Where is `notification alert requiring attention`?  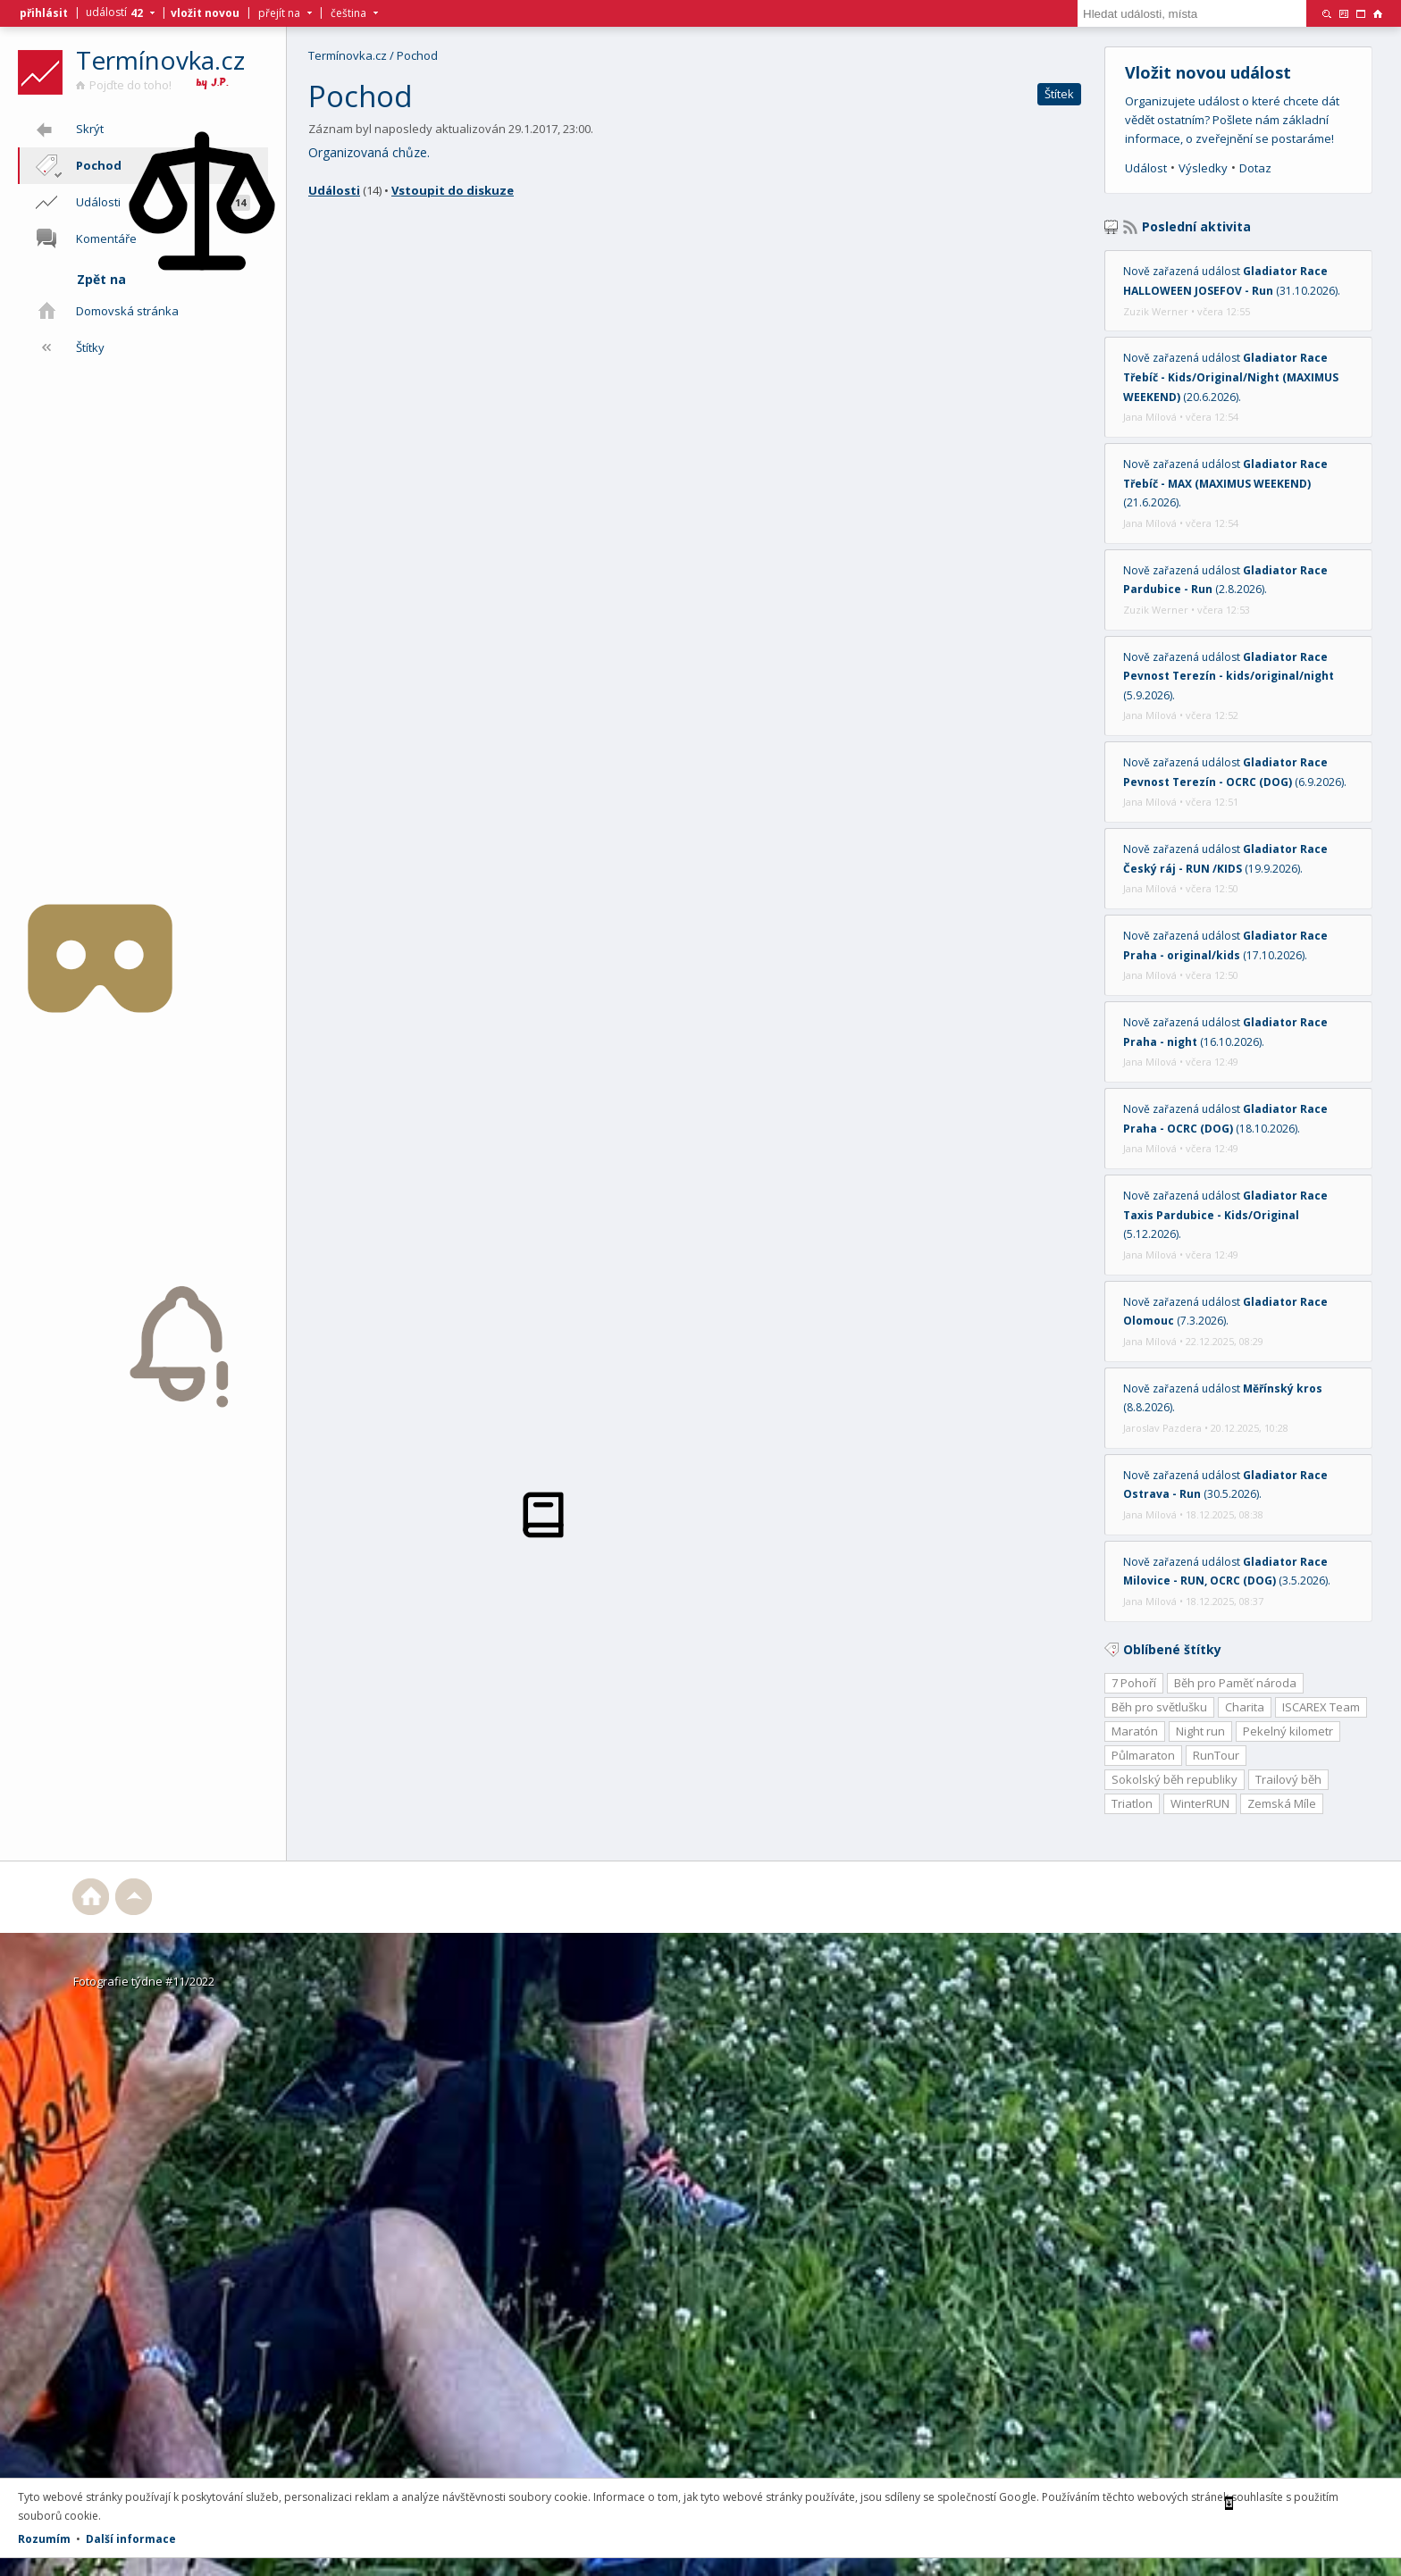
notification alert requiring attention is located at coordinates (181, 1343).